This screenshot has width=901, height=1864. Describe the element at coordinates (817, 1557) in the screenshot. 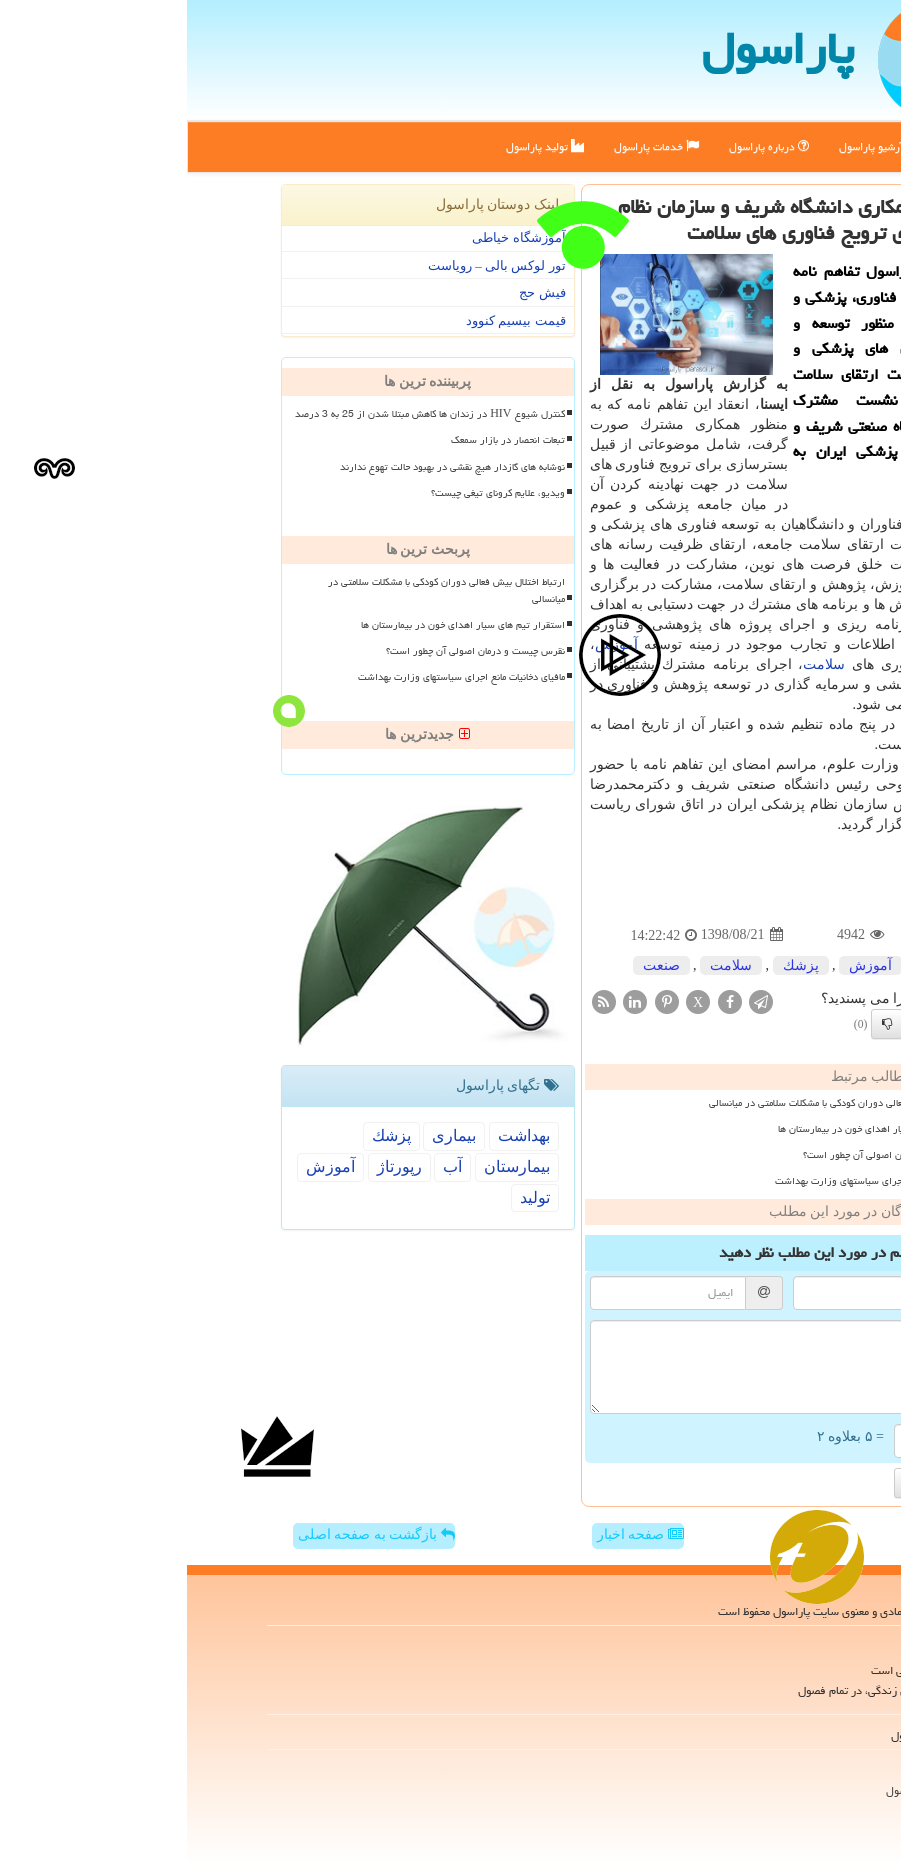

I see `trend micro logo` at that location.